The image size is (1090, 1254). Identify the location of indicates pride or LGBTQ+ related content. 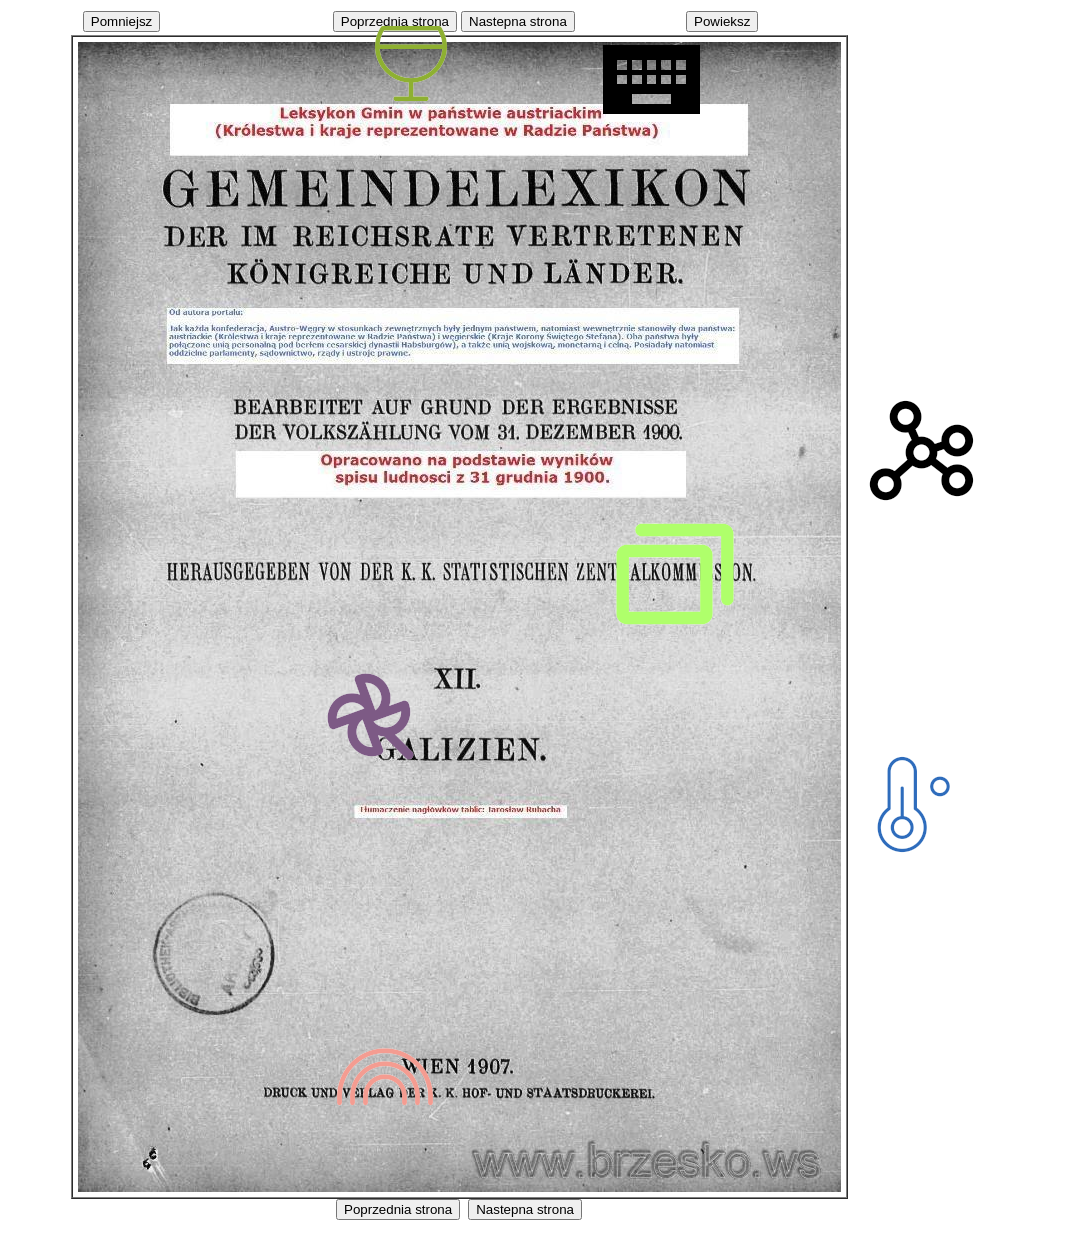
(385, 1080).